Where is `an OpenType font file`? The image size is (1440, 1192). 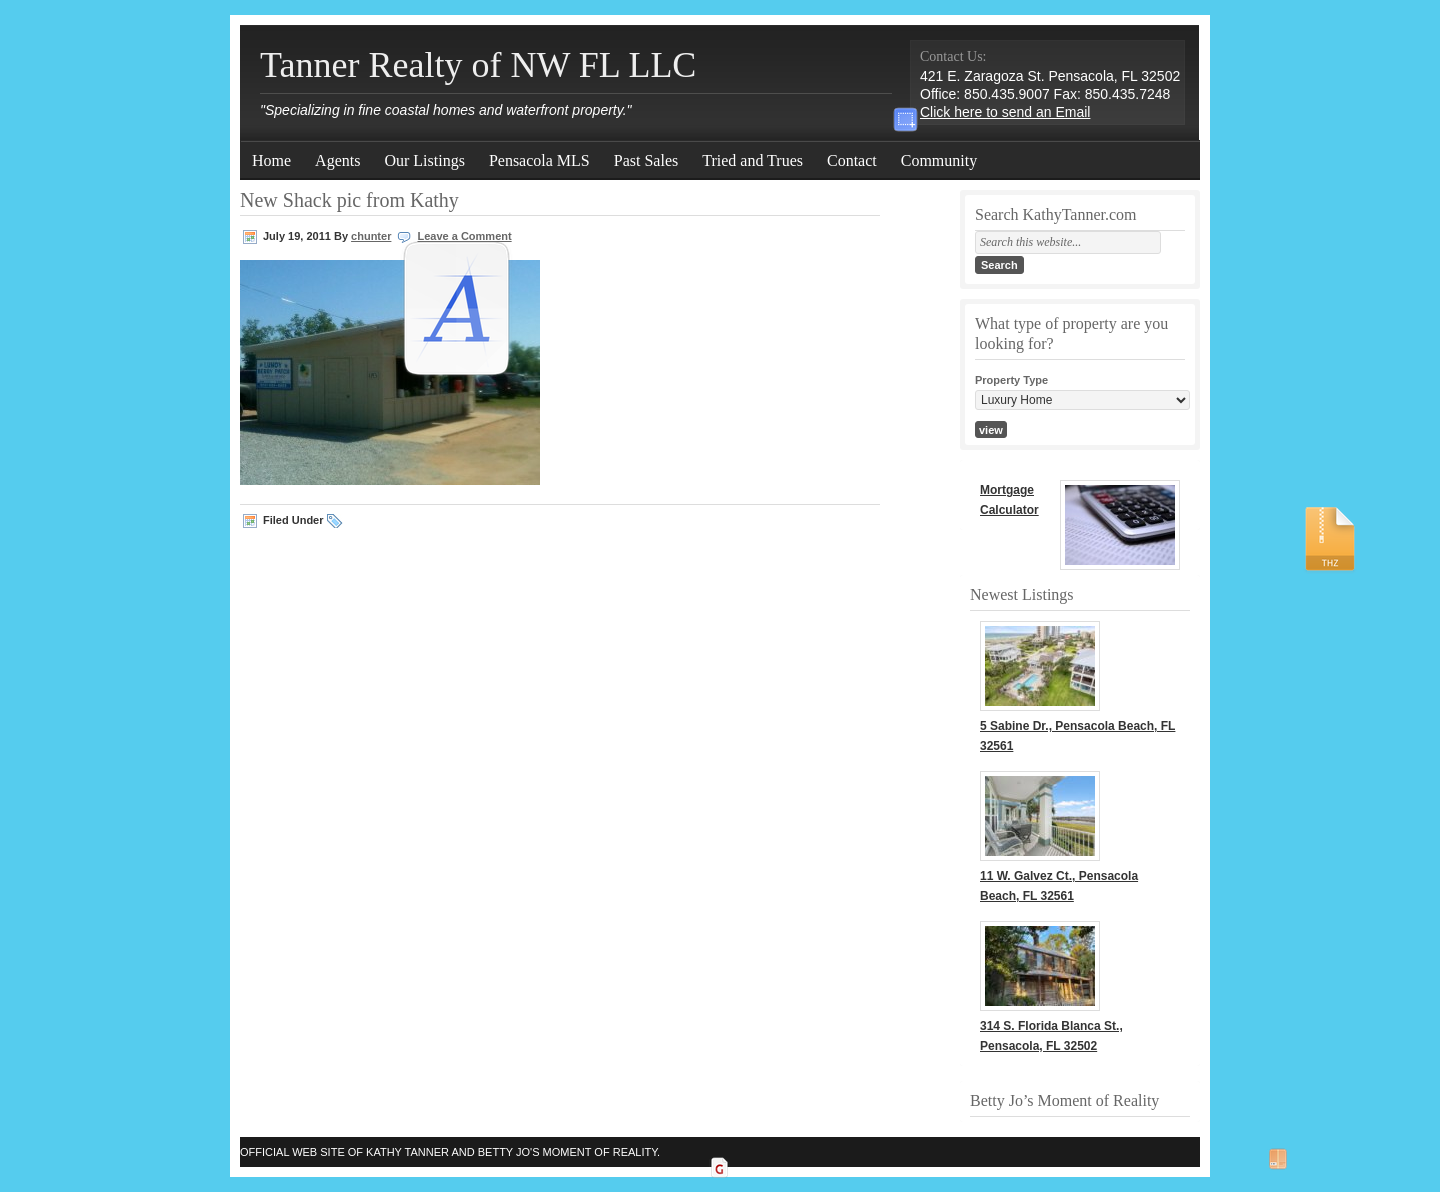
an OpenType font file is located at coordinates (456, 308).